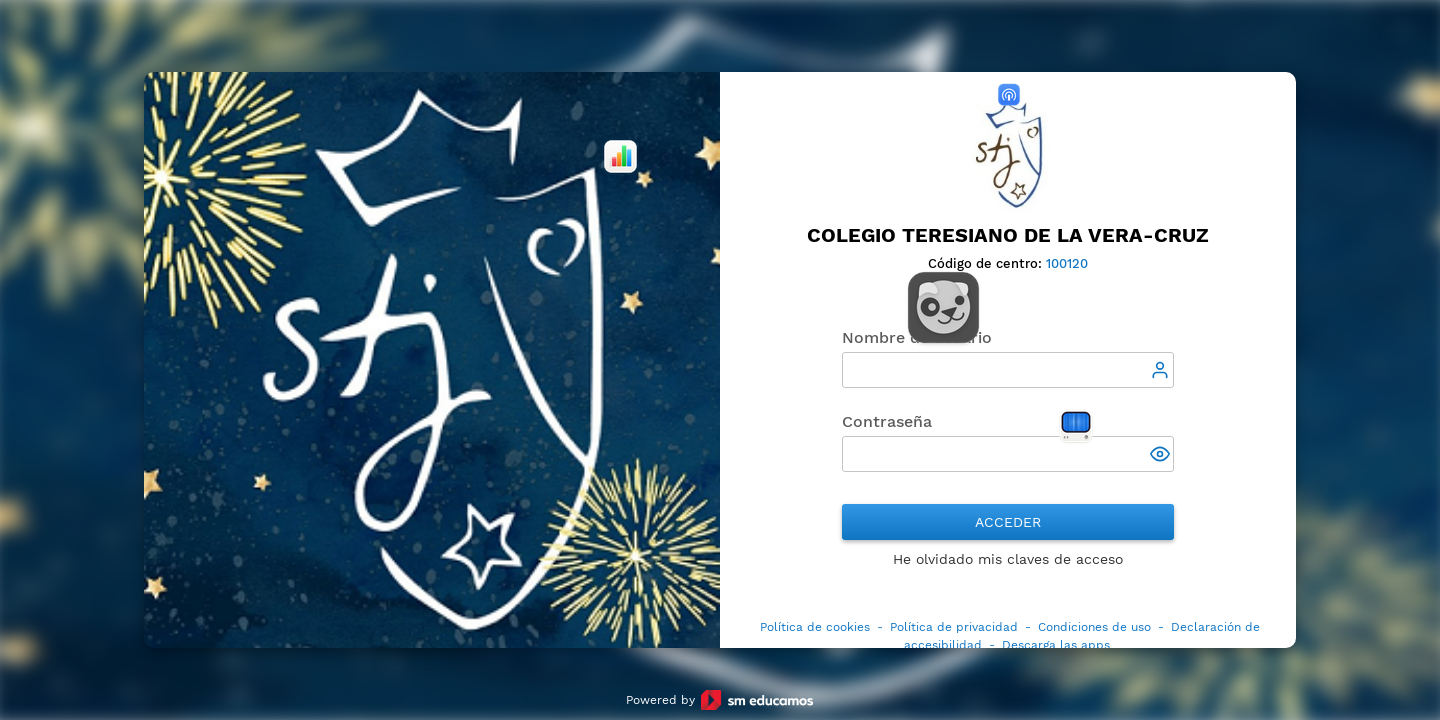  Describe the element at coordinates (620, 156) in the screenshot. I see `open calligra sheets spreadsheet application` at that location.